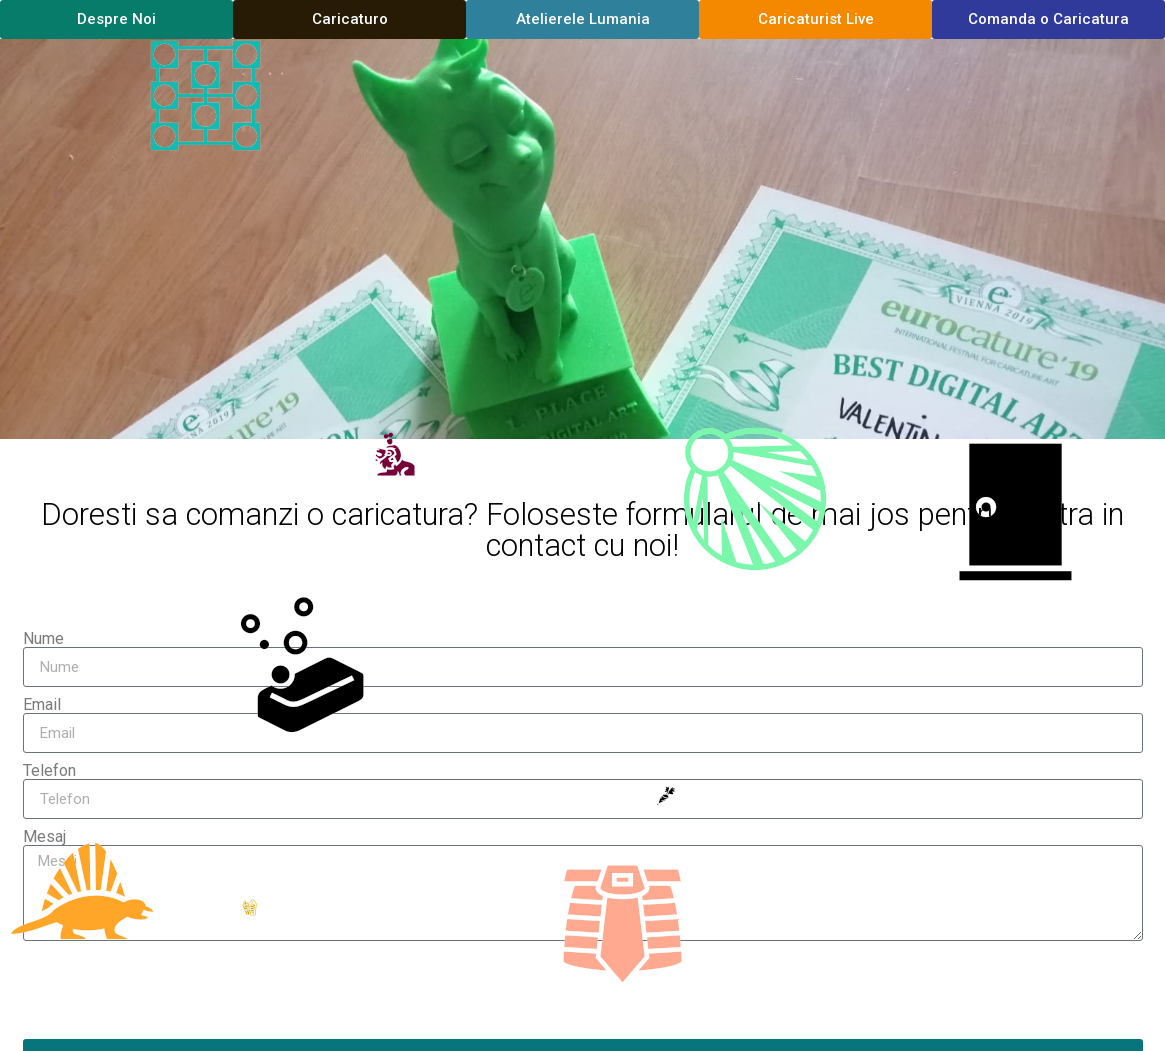 The height and width of the screenshot is (1051, 1165). Describe the element at coordinates (622, 924) in the screenshot. I see `equip metal skirt armor piece` at that location.